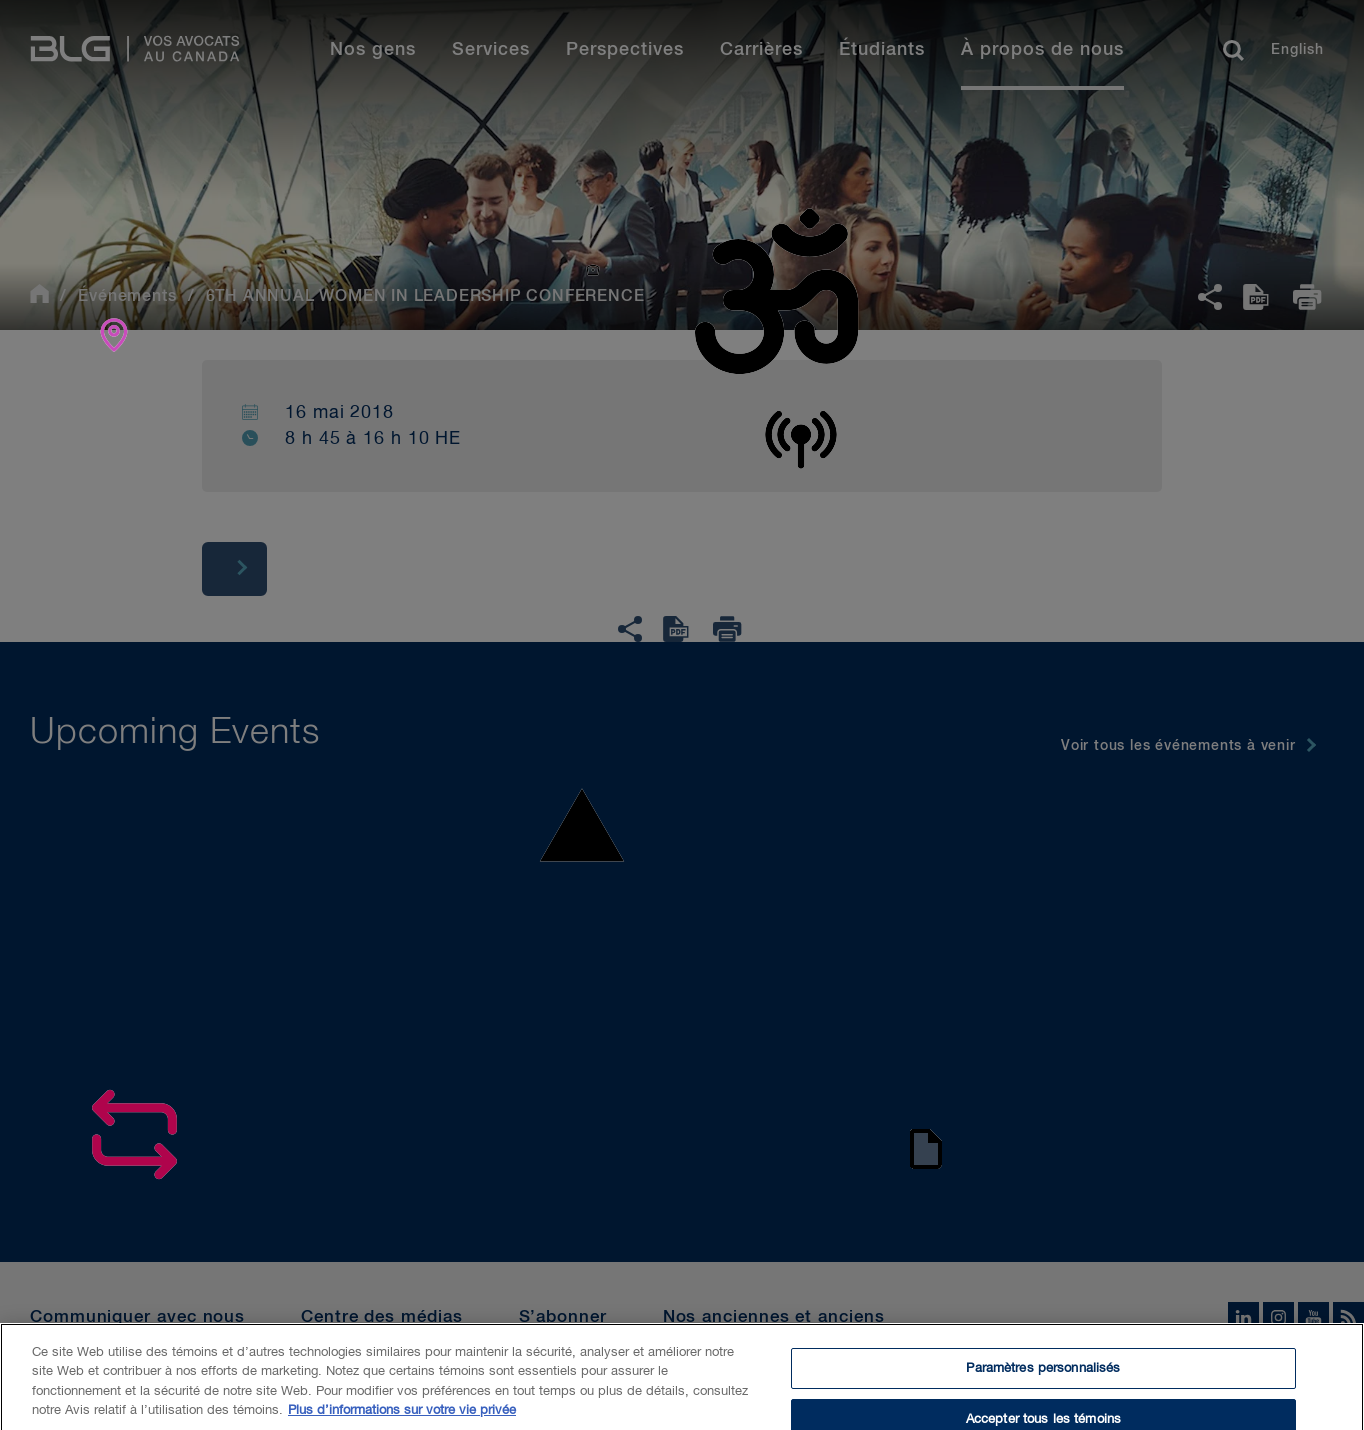  What do you see at coordinates (926, 1149) in the screenshot?
I see `insert or attach a file` at bounding box center [926, 1149].